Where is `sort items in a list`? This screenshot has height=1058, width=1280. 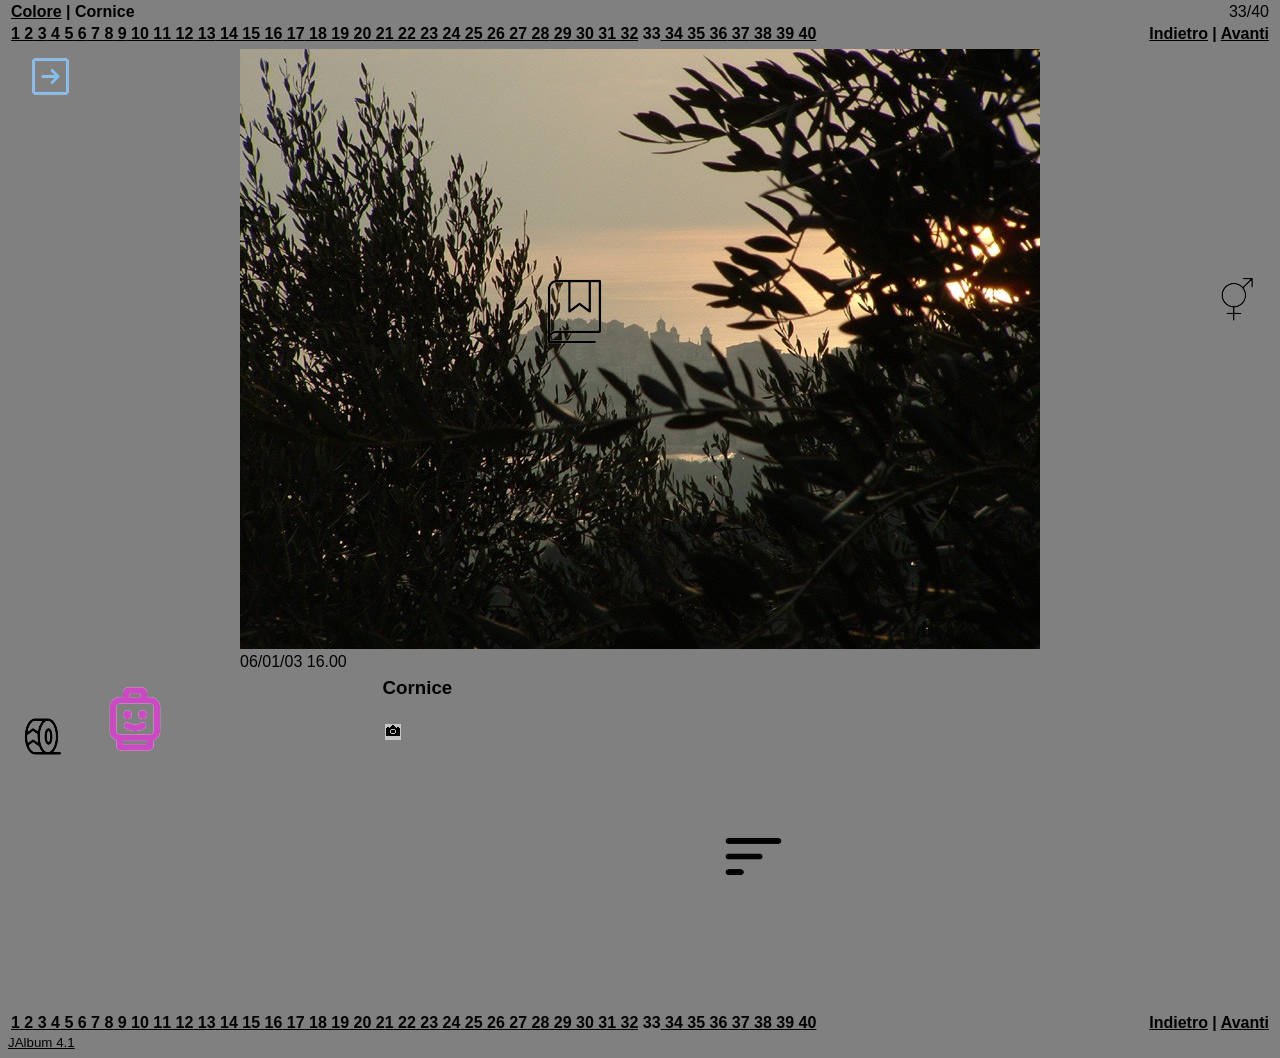 sort items in a list is located at coordinates (753, 856).